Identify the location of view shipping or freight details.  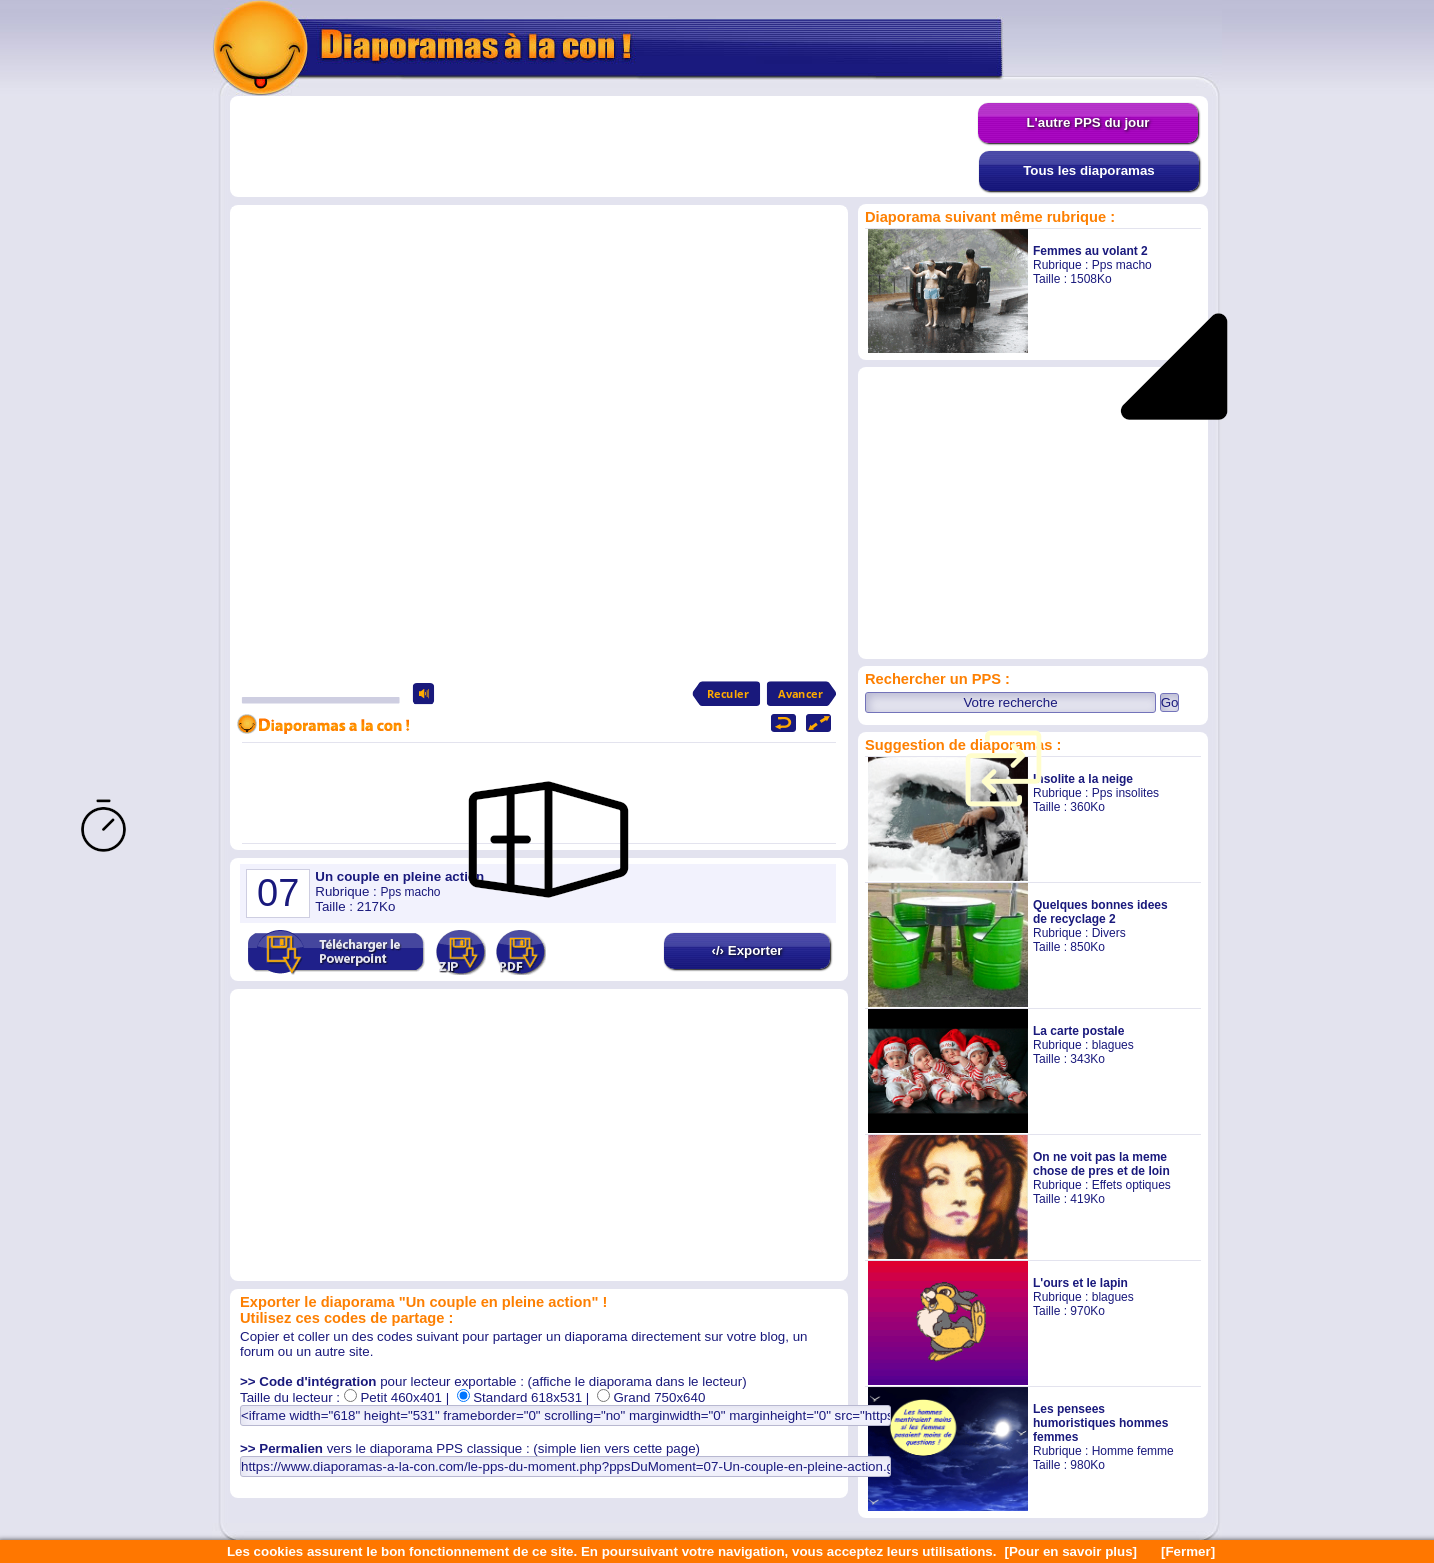
(548, 839).